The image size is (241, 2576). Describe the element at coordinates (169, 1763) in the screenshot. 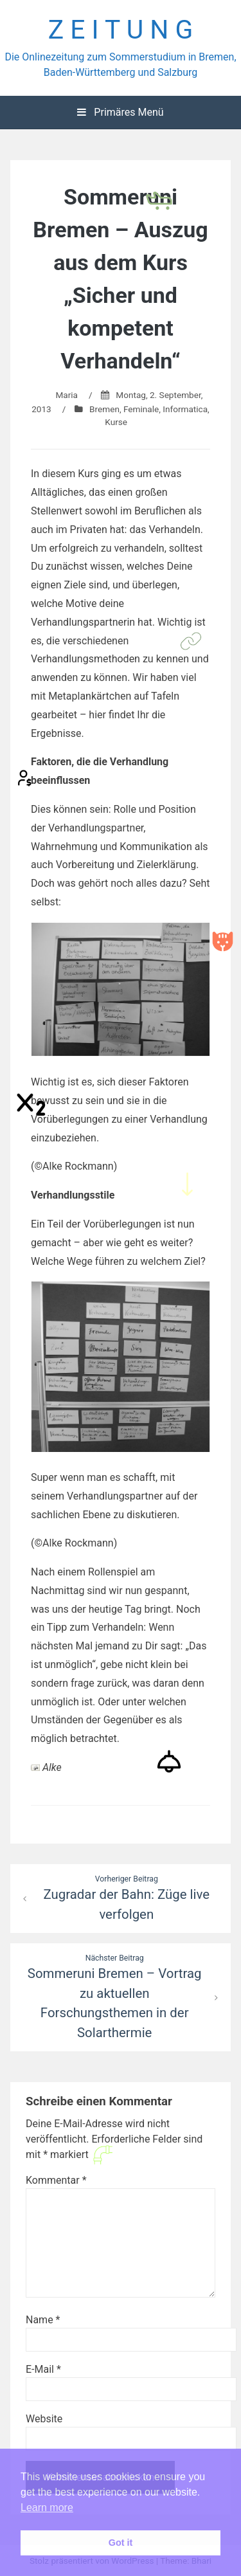

I see `toggle pendant lamp or ceiling light` at that location.